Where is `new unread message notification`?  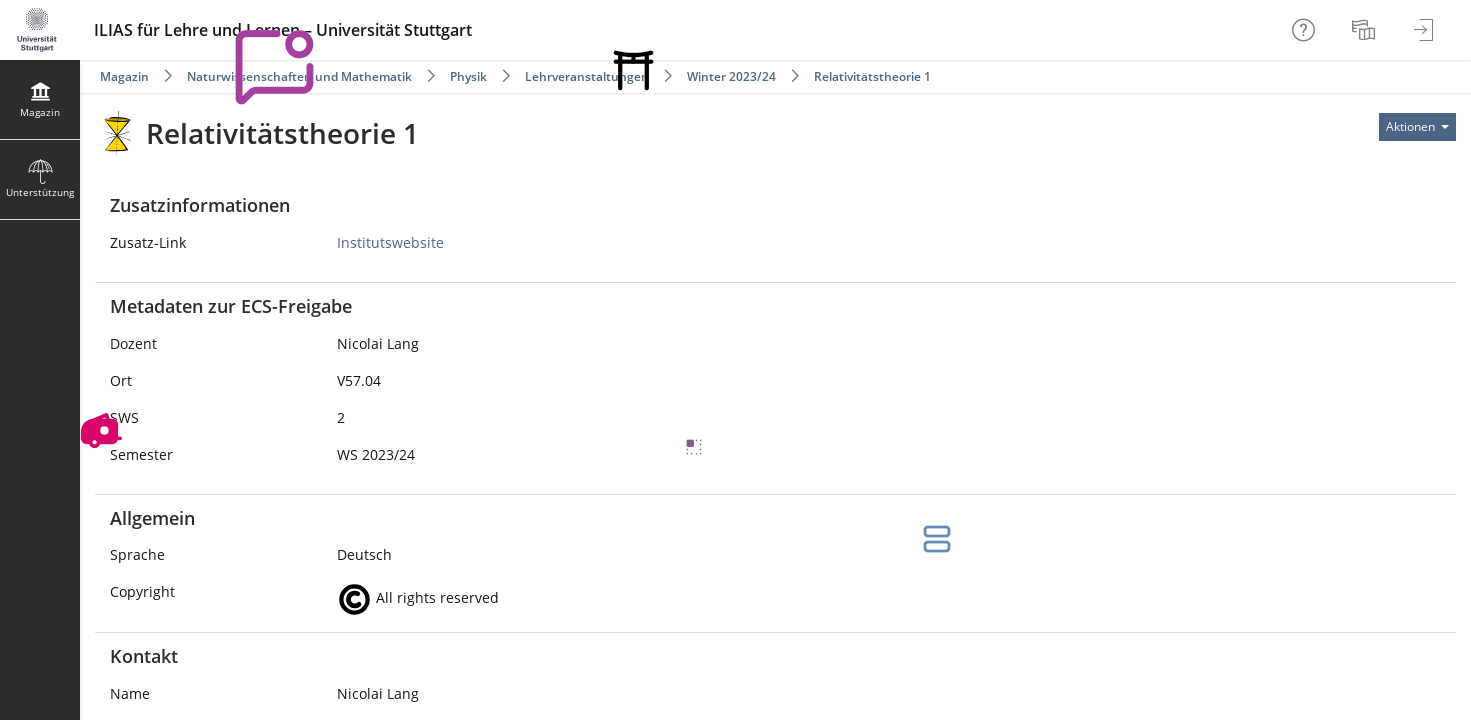 new unread message notification is located at coordinates (274, 65).